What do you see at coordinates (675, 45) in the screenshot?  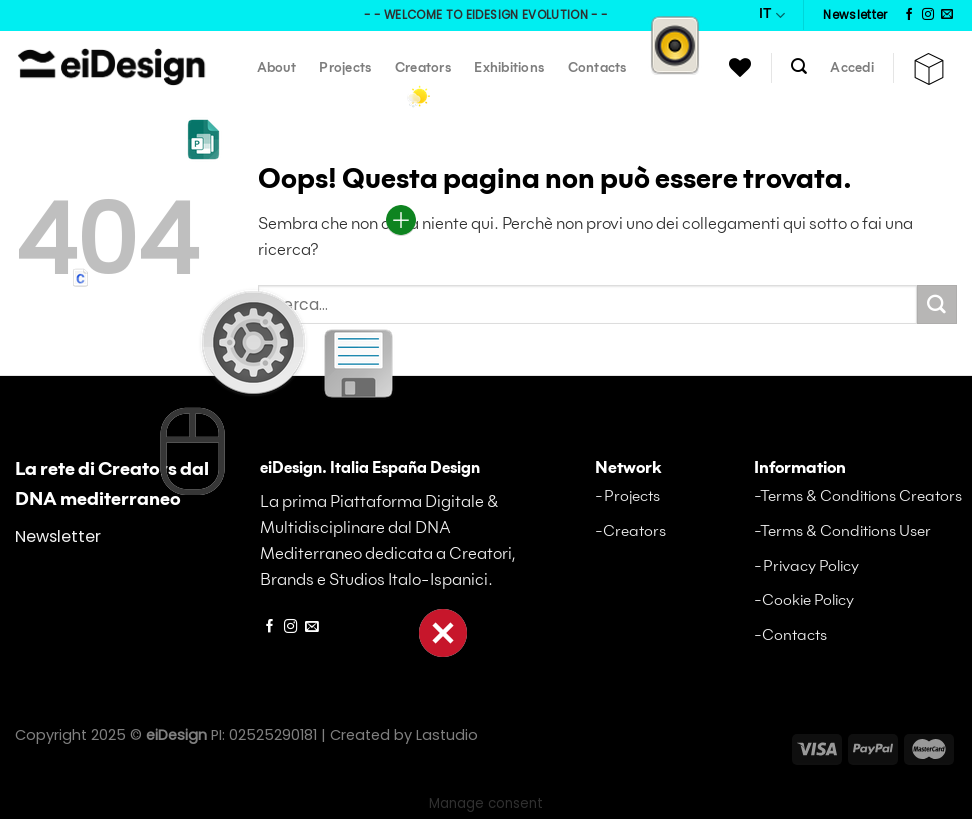 I see `access system sound settings` at bounding box center [675, 45].